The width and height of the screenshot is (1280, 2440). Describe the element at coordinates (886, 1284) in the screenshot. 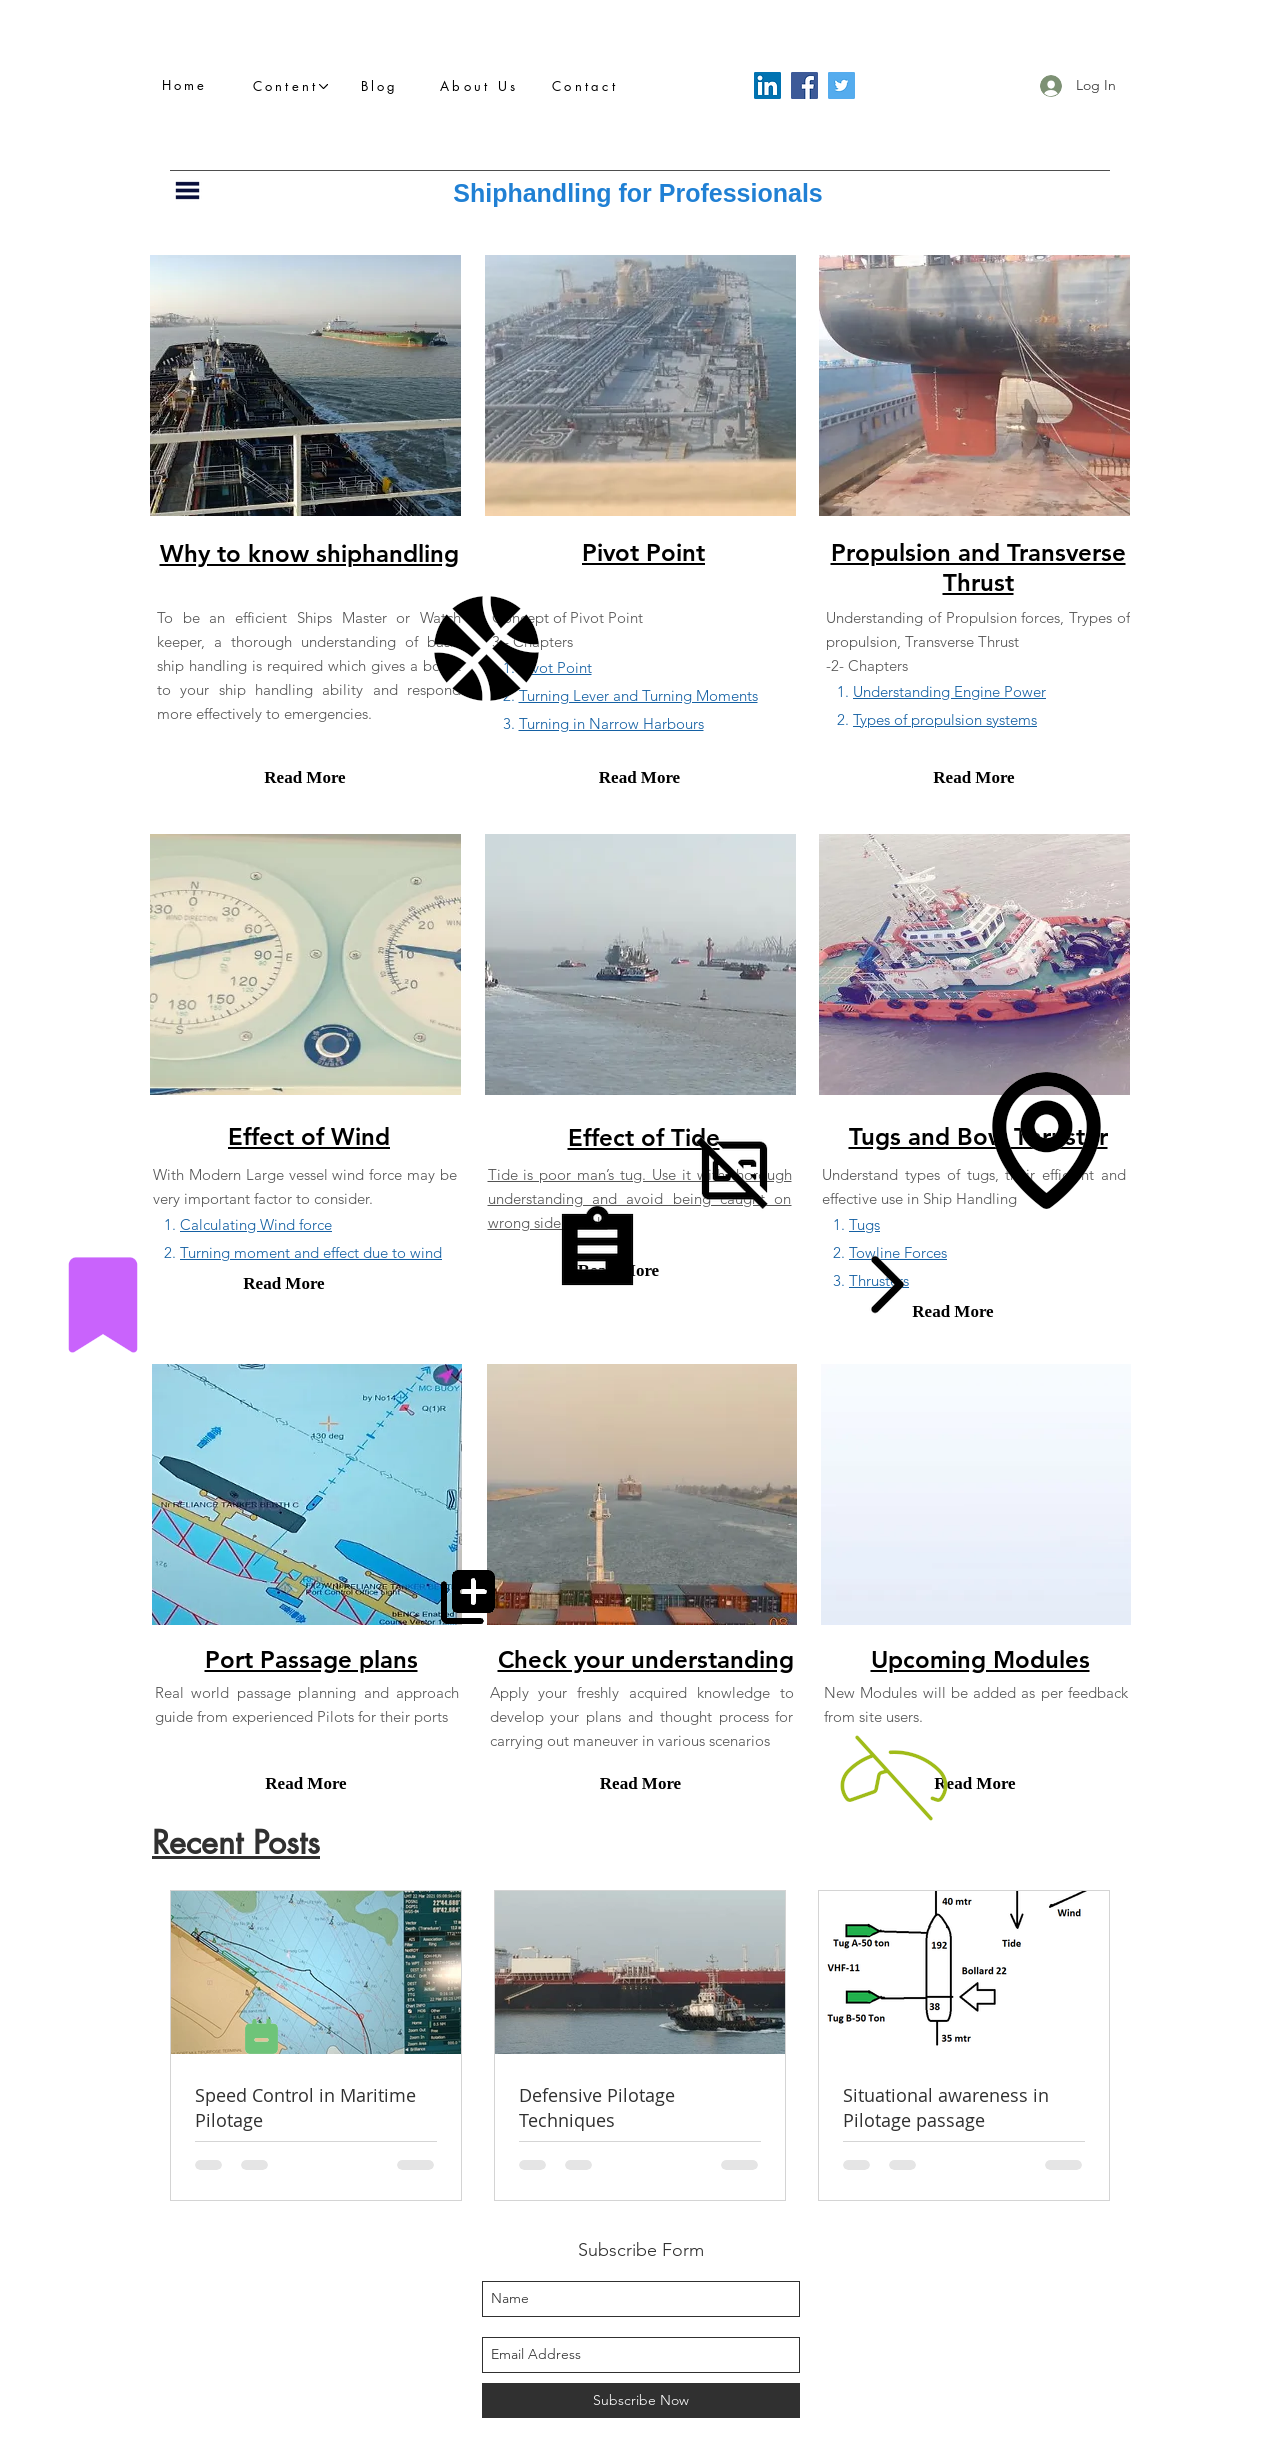

I see `navigate to the next item or screen` at that location.